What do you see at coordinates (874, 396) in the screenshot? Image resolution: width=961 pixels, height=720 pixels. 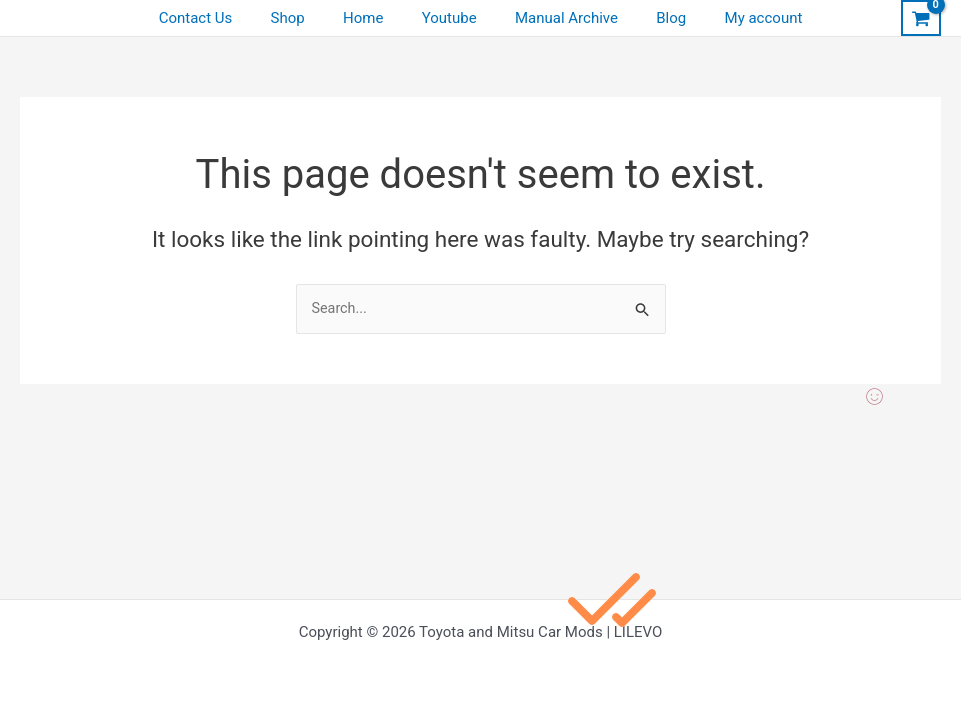 I see `insert a winking emoji or emoticon` at bounding box center [874, 396].